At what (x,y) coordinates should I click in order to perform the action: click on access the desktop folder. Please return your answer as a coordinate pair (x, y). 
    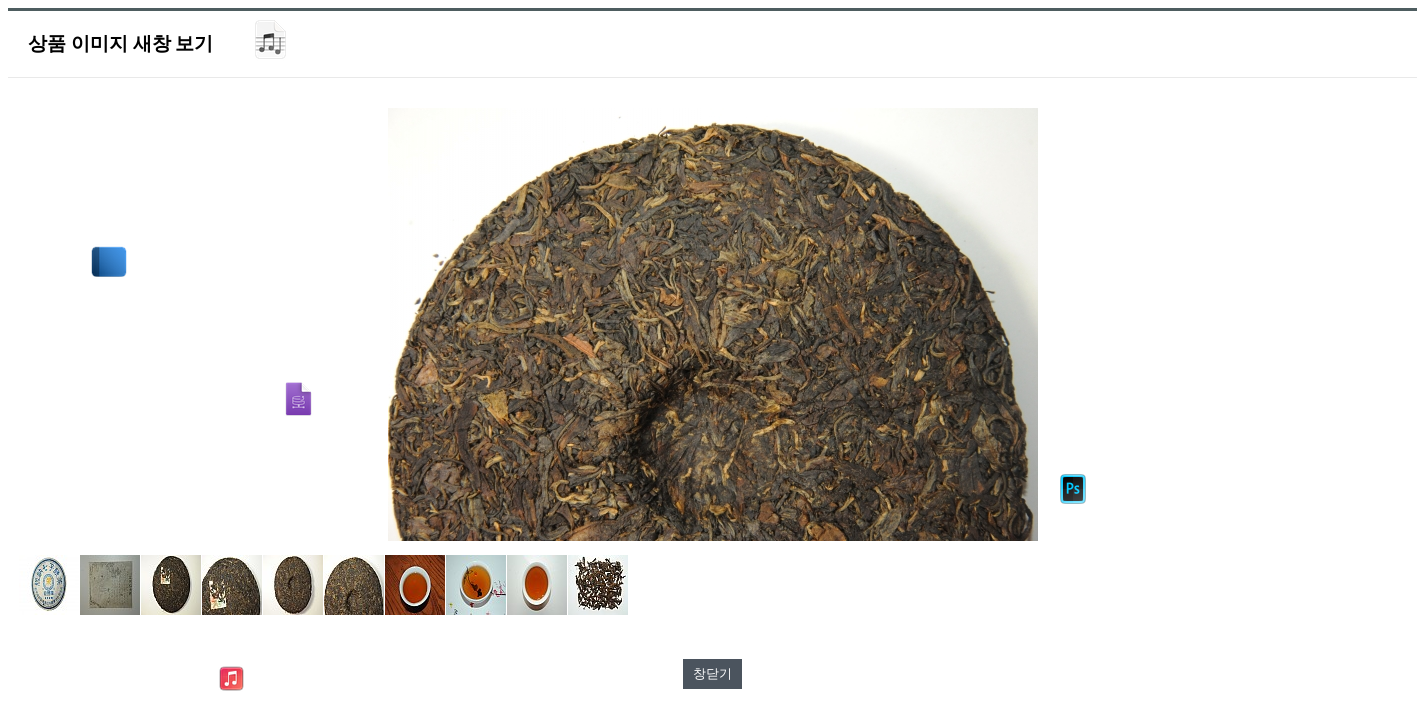
    Looking at the image, I should click on (109, 261).